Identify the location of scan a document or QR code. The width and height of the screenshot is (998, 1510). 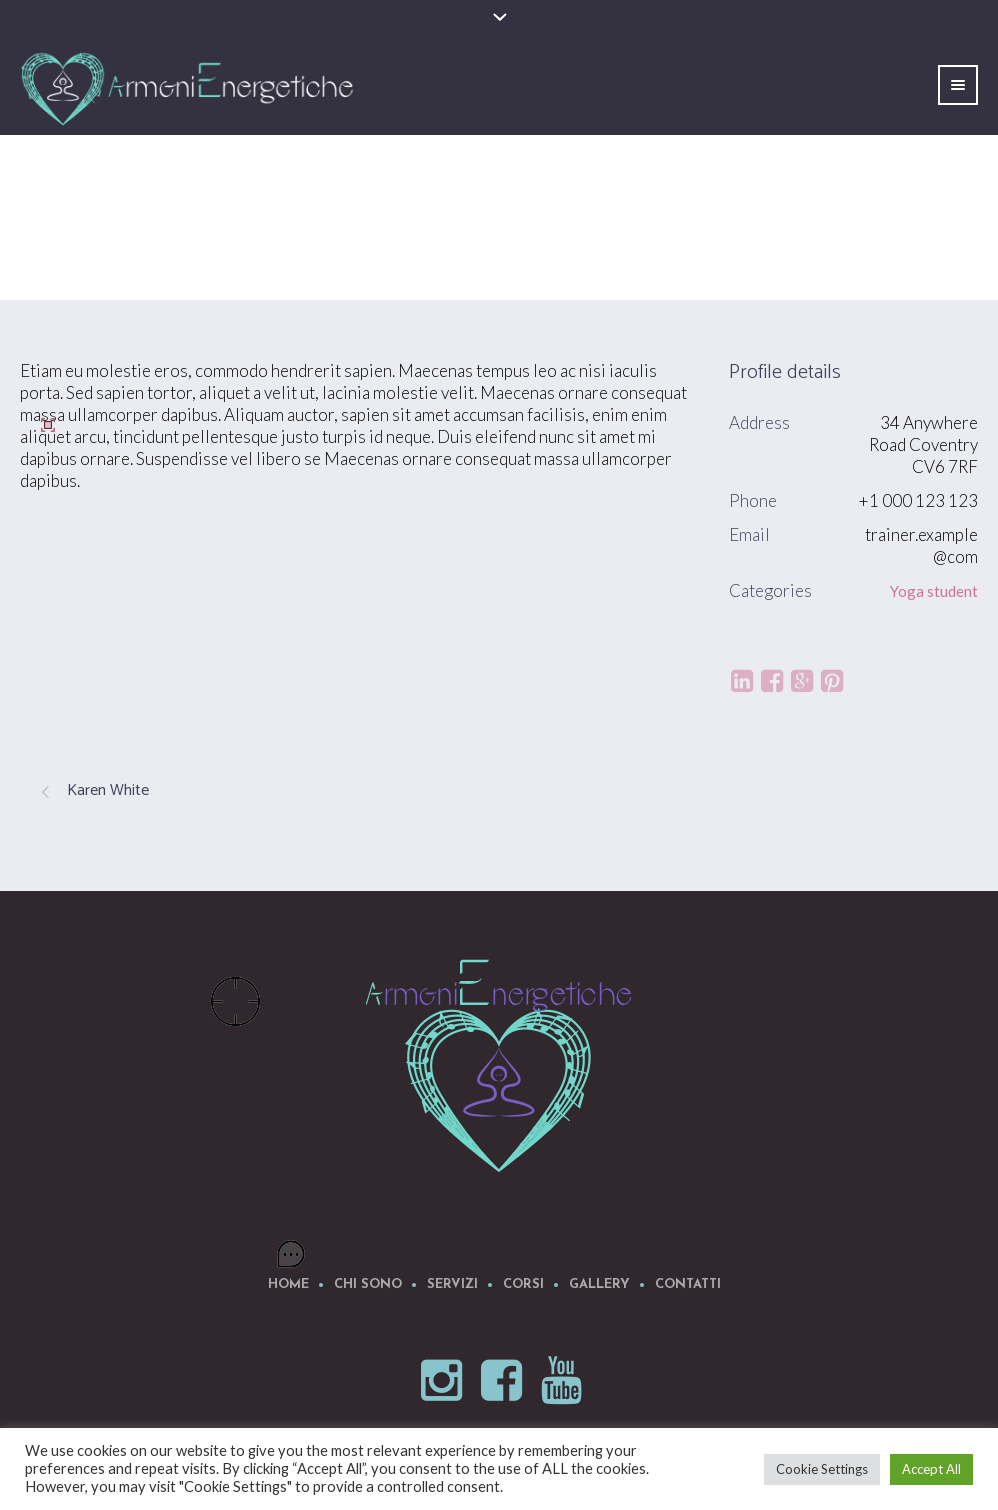
(48, 425).